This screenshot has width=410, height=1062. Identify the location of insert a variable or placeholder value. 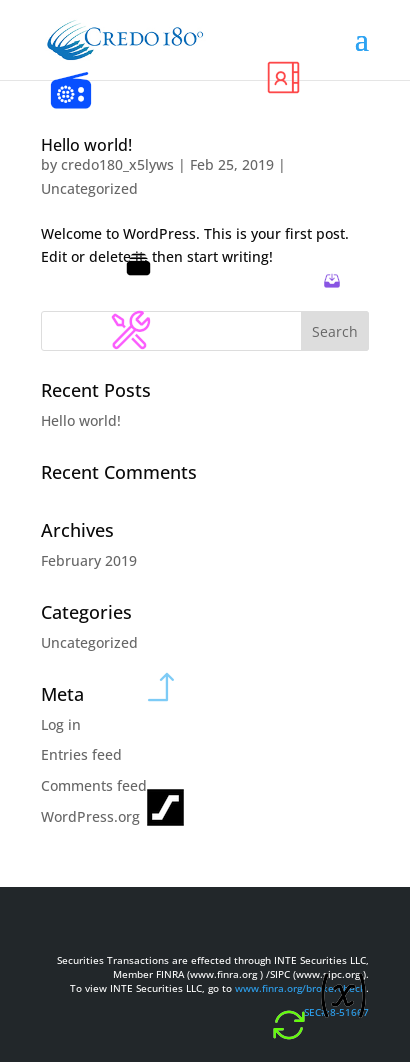
(343, 995).